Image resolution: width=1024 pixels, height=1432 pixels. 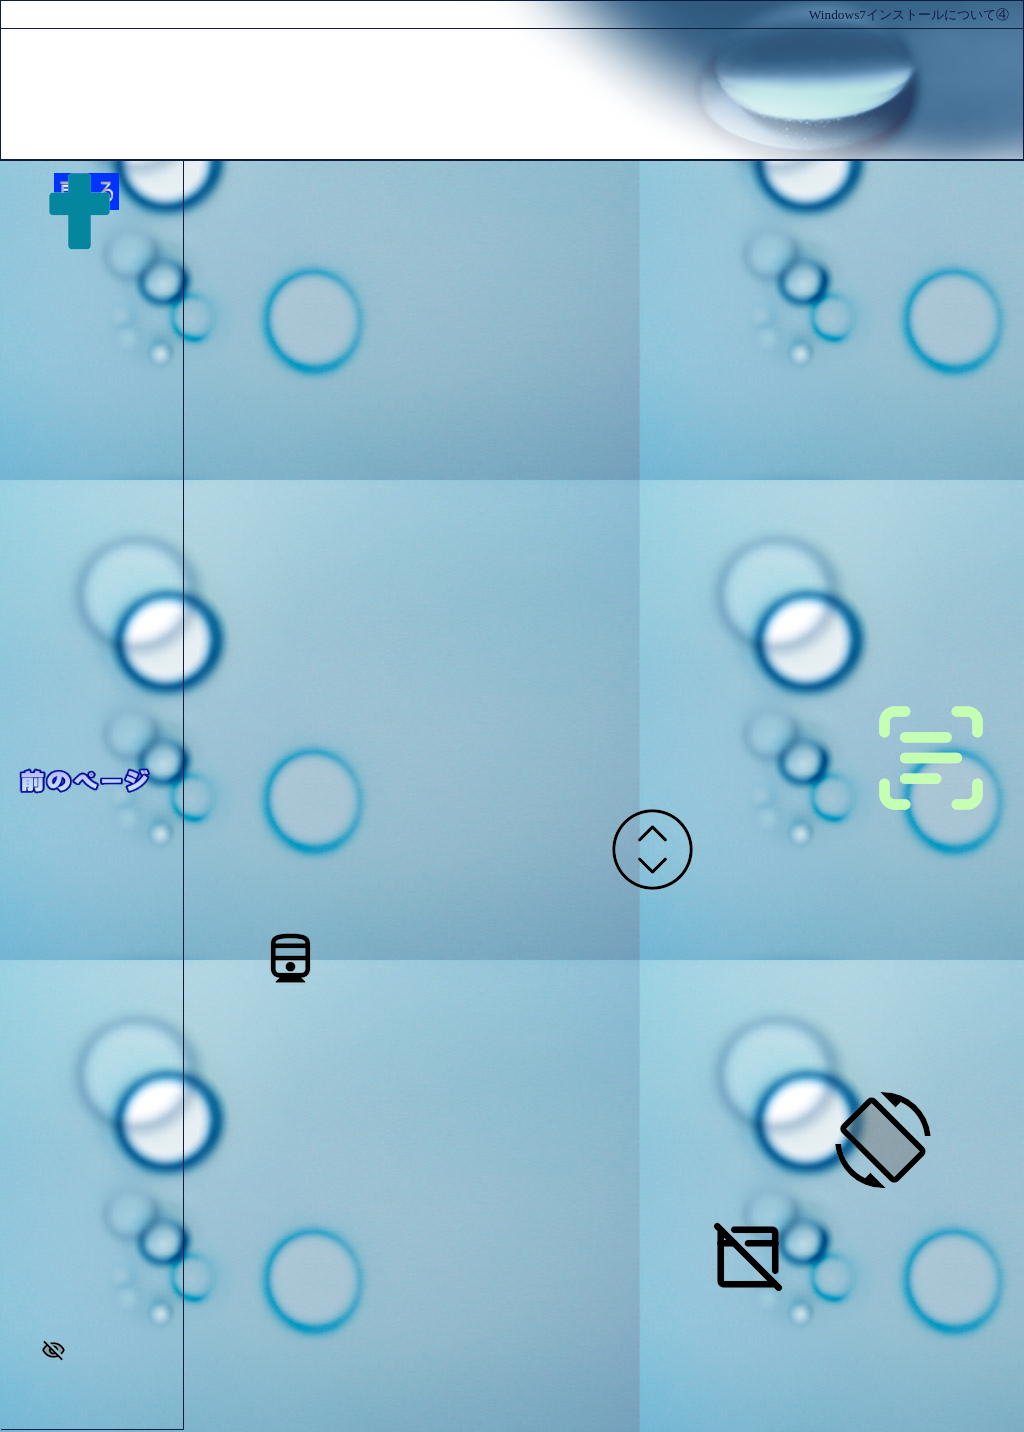 I want to click on get railway or train directions, so click(x=290, y=960).